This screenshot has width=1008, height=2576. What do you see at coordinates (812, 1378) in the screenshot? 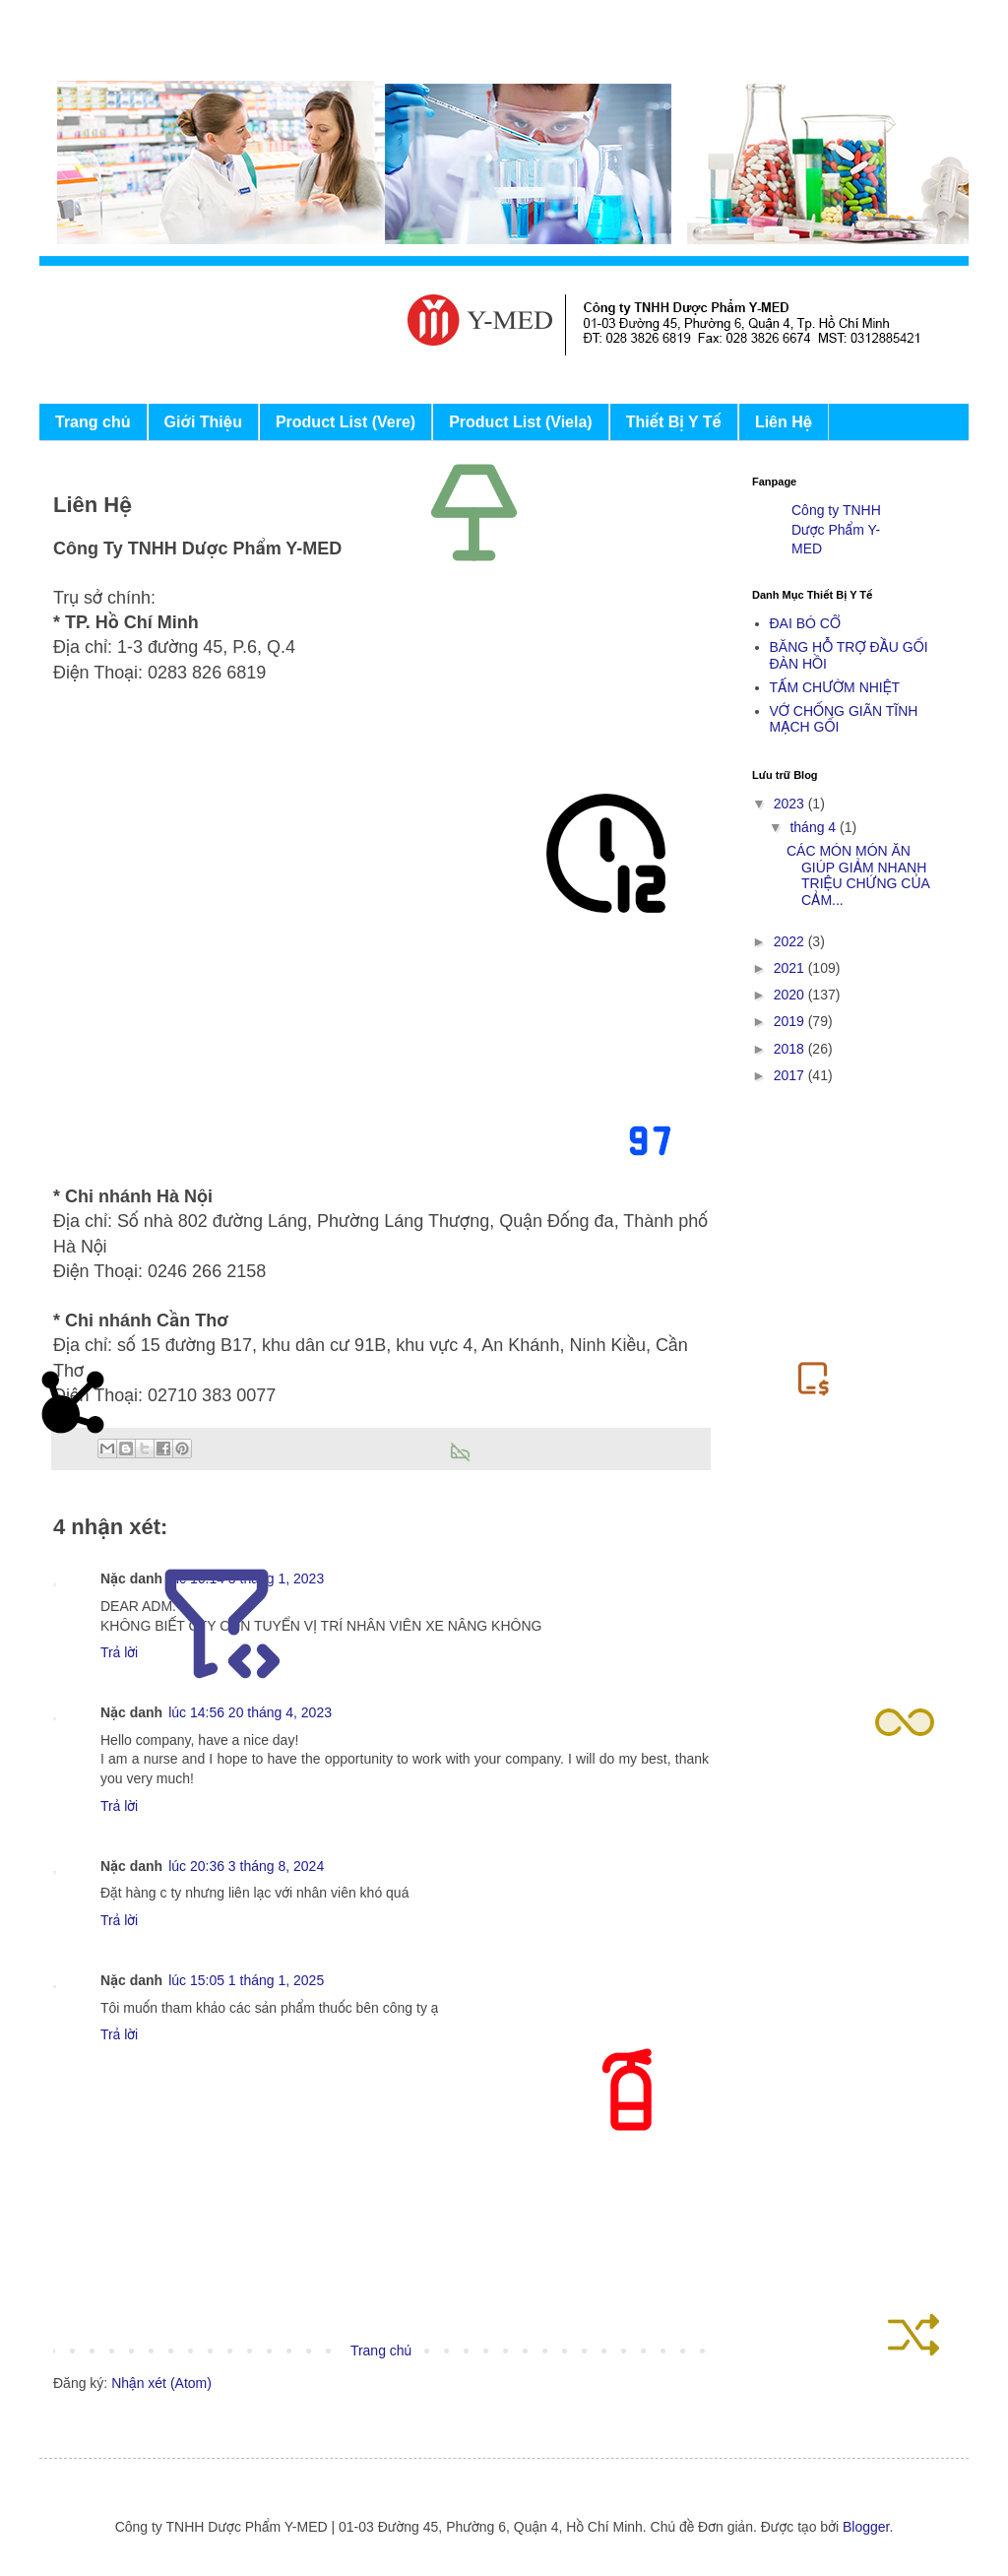
I see `view tablet payment or pricing options` at bounding box center [812, 1378].